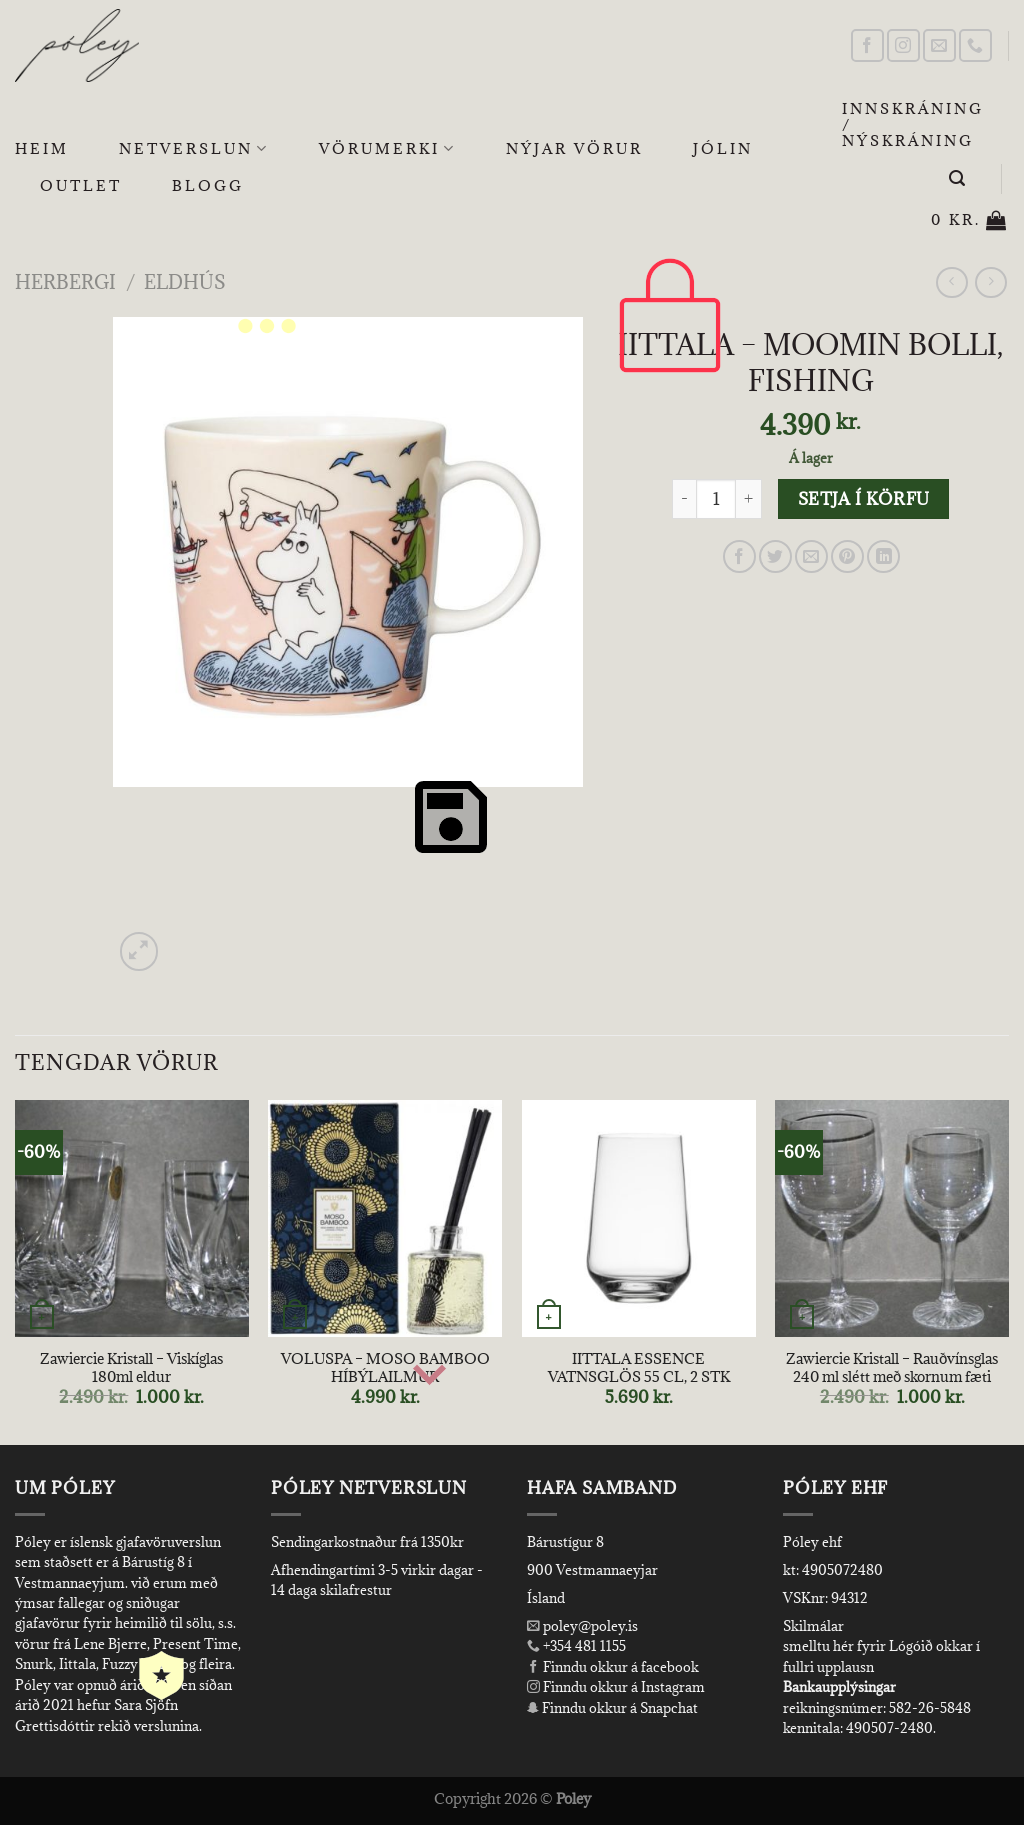 This screenshot has height=1825, width=1024. I want to click on access more options or actions, so click(267, 326).